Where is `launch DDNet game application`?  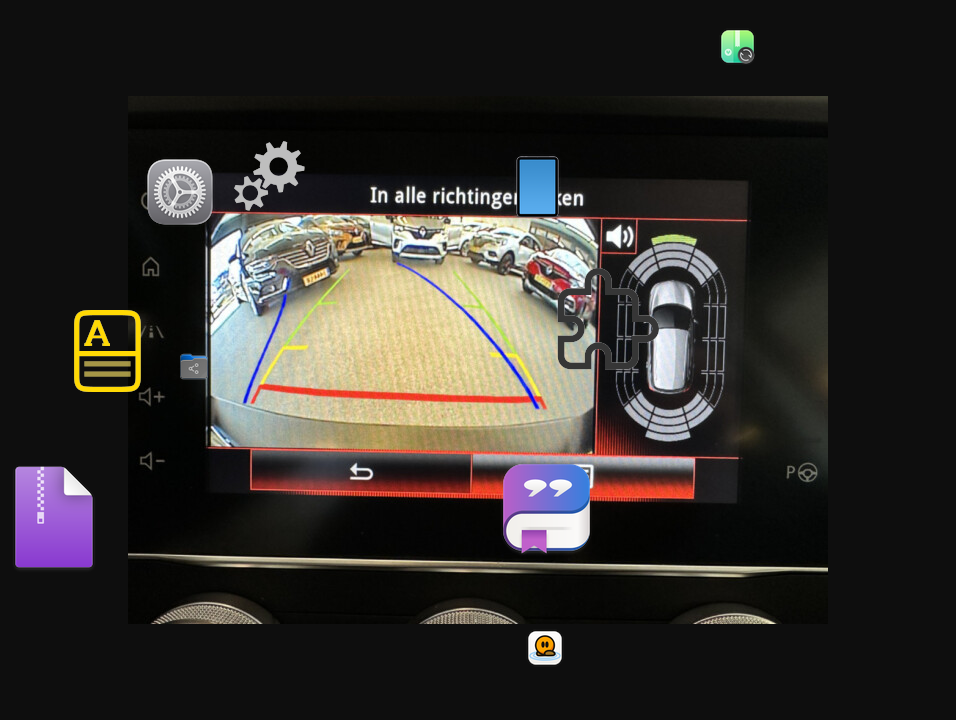
launch DDNet game application is located at coordinates (545, 648).